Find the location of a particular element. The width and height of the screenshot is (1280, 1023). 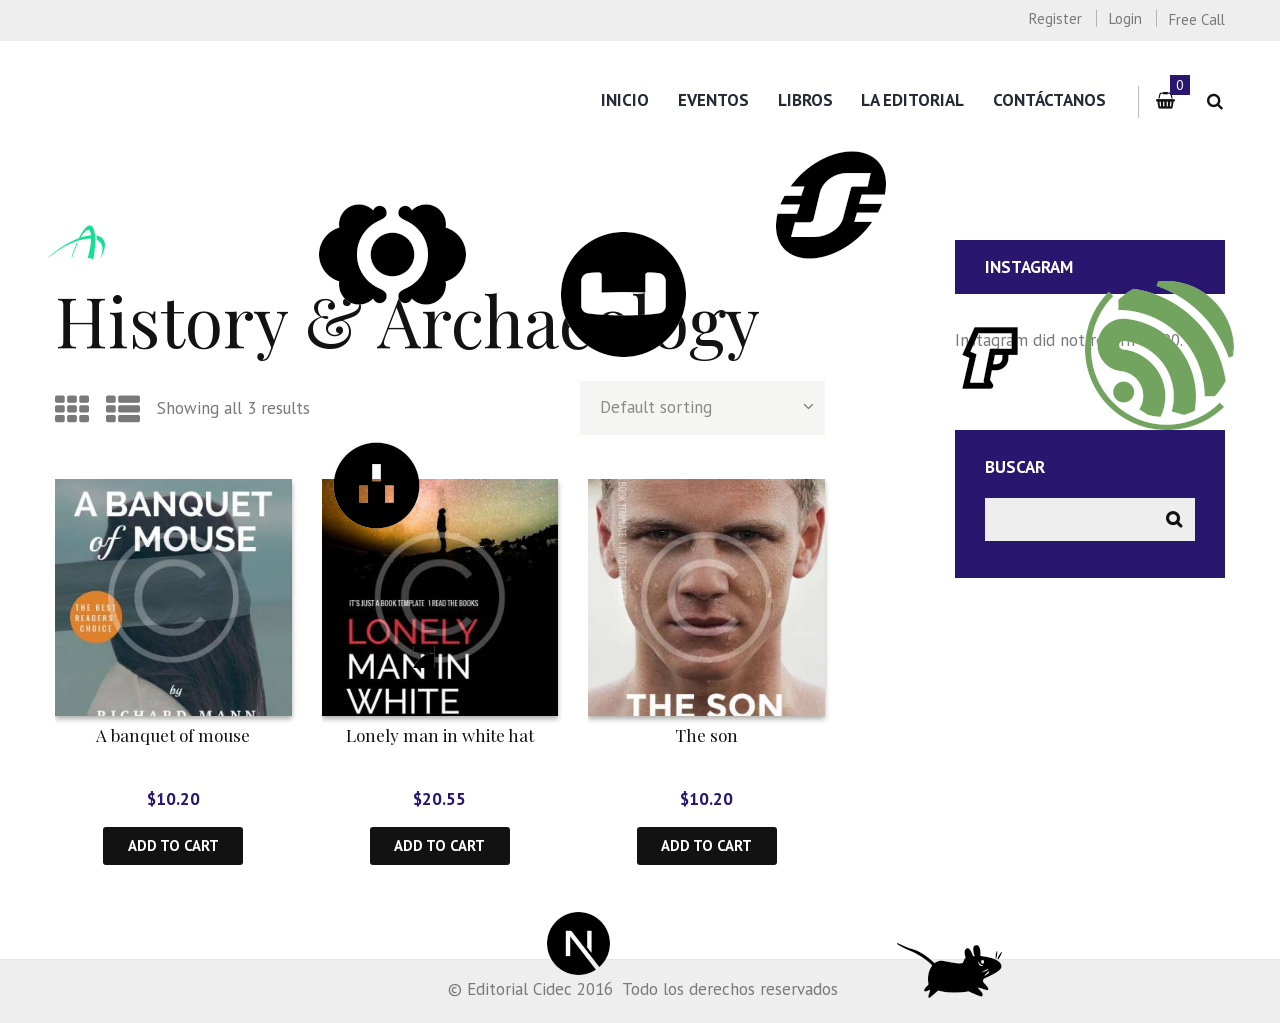

check temperature or thermal readings is located at coordinates (990, 358).